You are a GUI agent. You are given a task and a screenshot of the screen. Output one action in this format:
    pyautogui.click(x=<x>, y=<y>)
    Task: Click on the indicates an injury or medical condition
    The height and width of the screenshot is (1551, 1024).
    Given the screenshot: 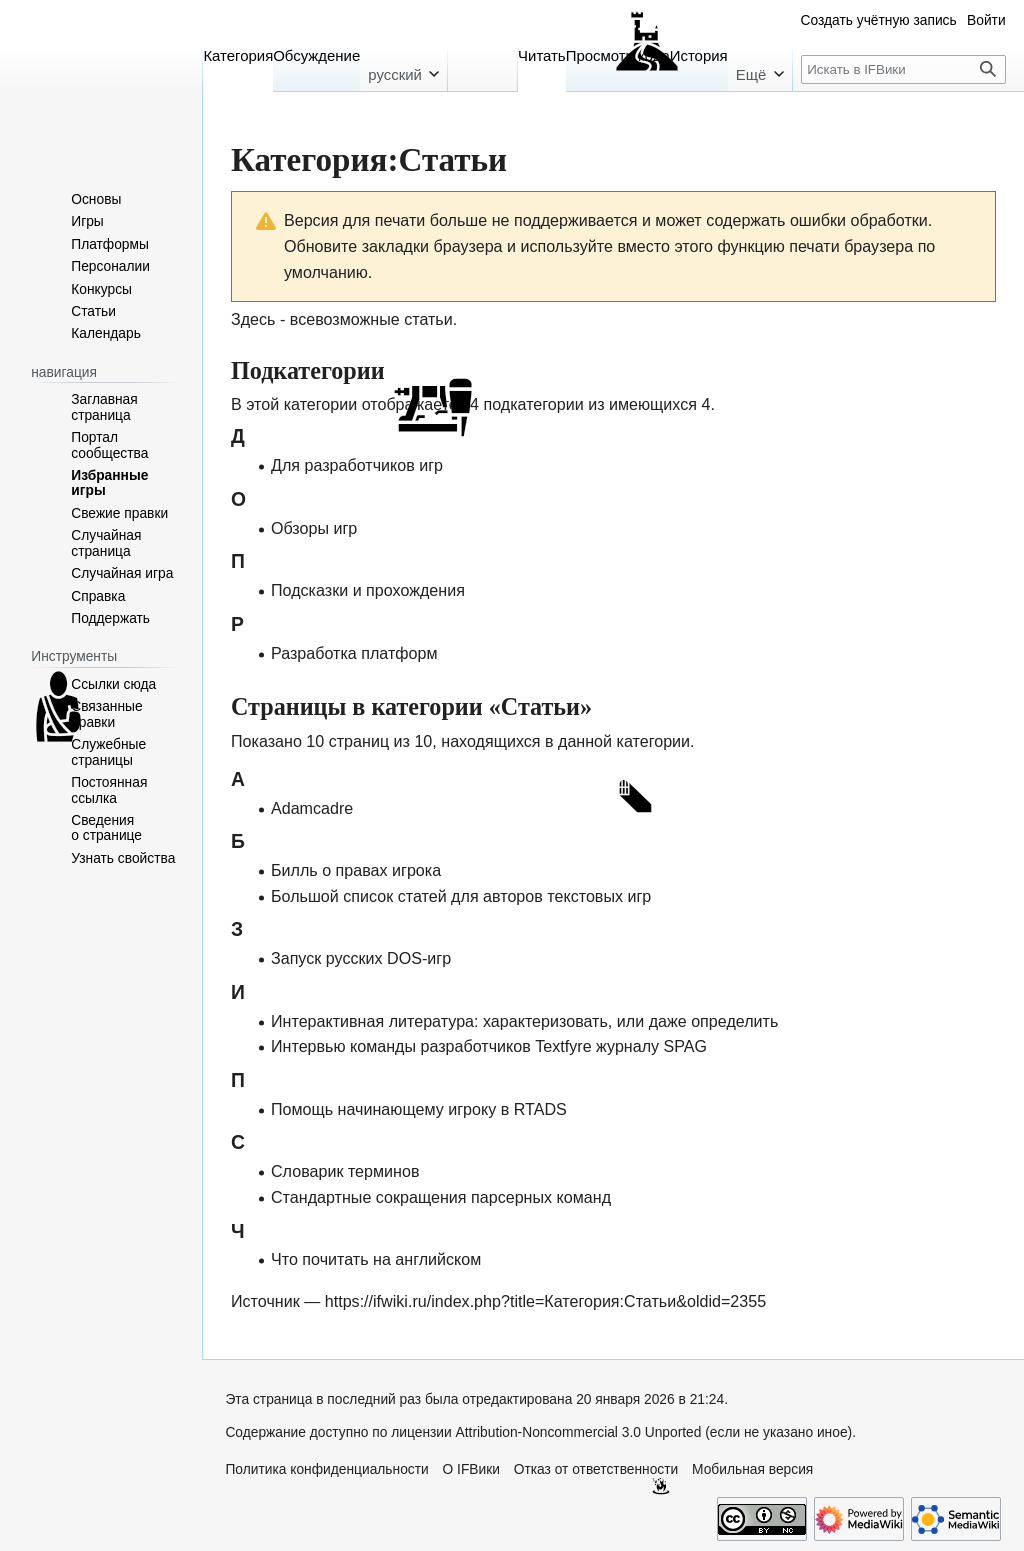 What is the action you would take?
    pyautogui.click(x=58, y=706)
    